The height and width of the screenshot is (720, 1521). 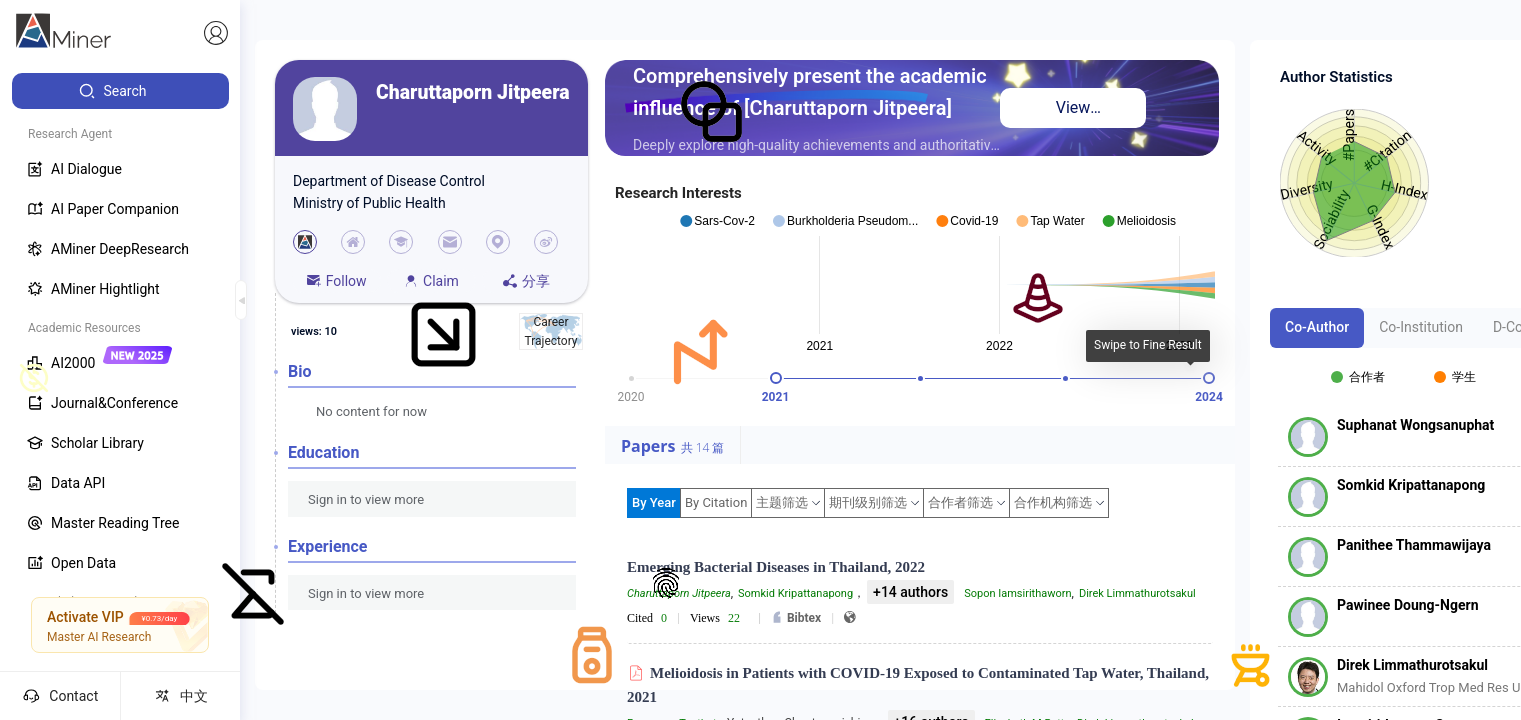 I want to click on move or drag item to bottom-right, so click(x=443, y=334).